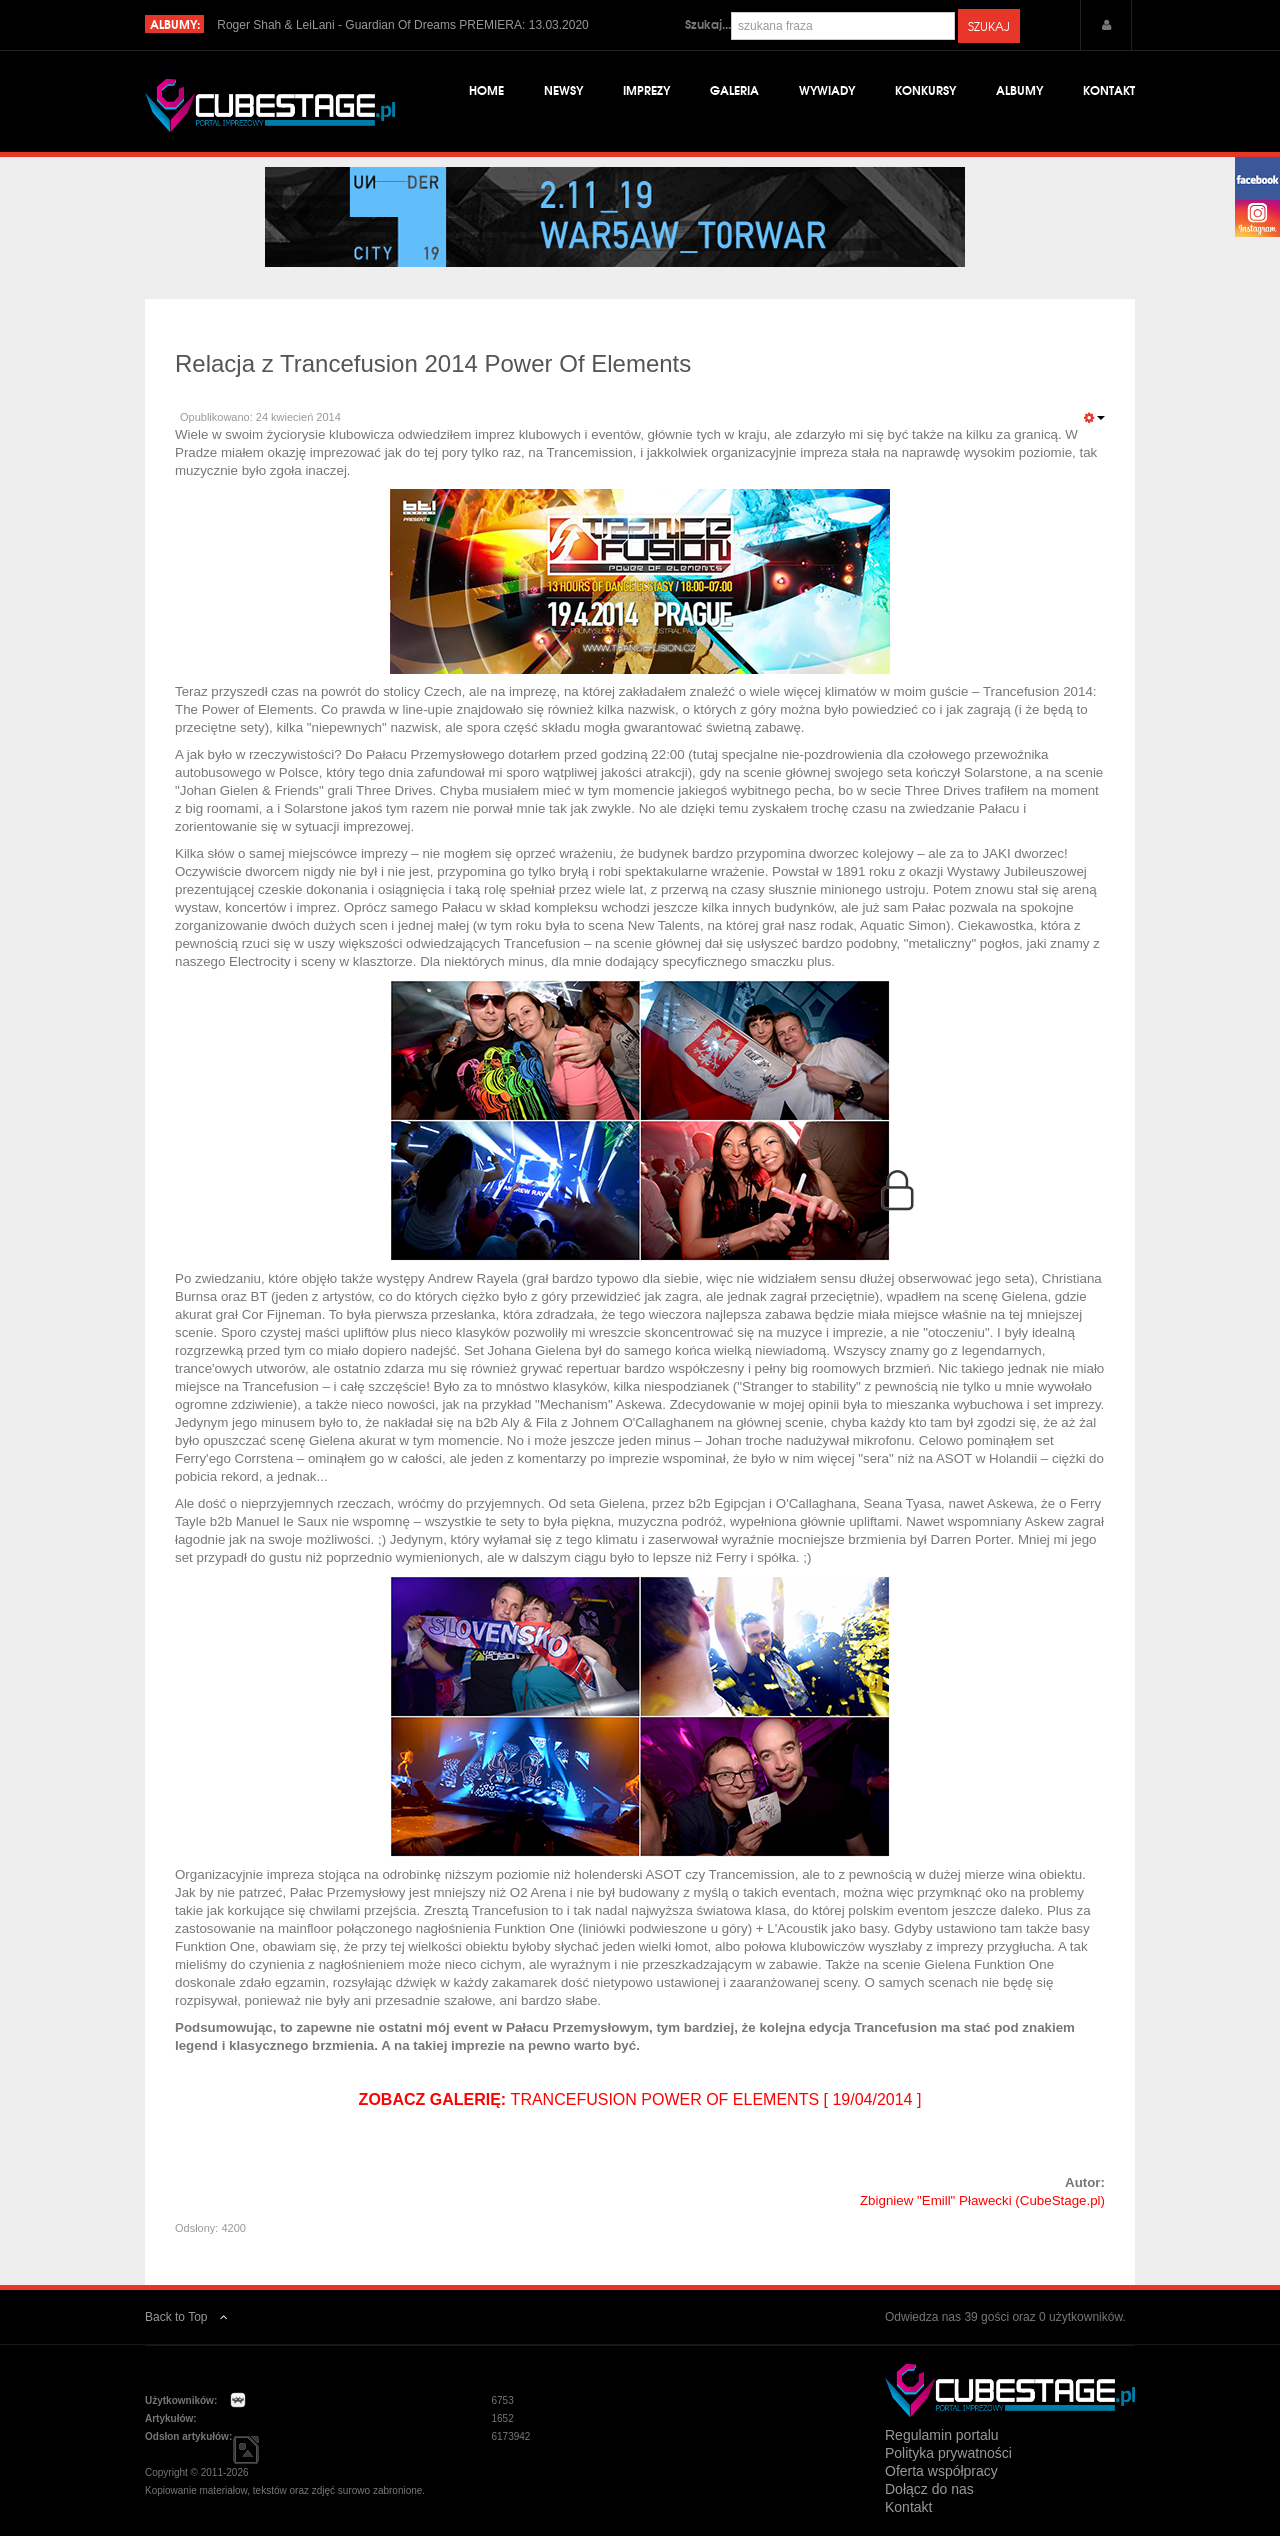 This screenshot has height=2536, width=1280. What do you see at coordinates (246, 2450) in the screenshot?
I see `open libreoffice draw application` at bounding box center [246, 2450].